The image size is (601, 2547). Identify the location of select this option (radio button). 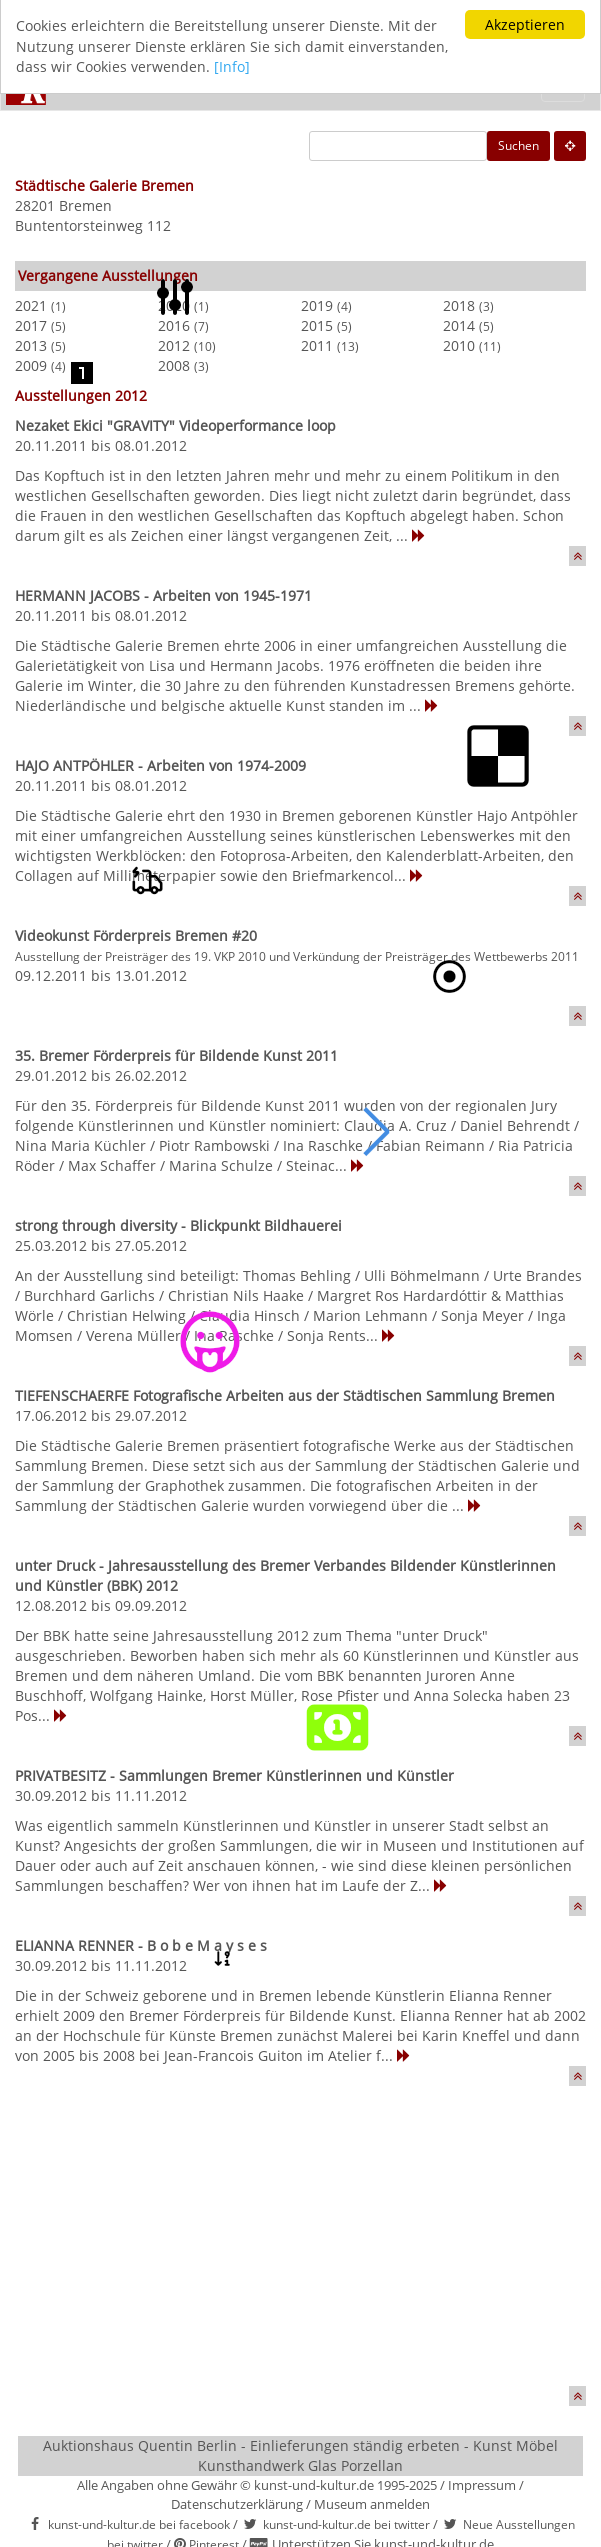
(449, 976).